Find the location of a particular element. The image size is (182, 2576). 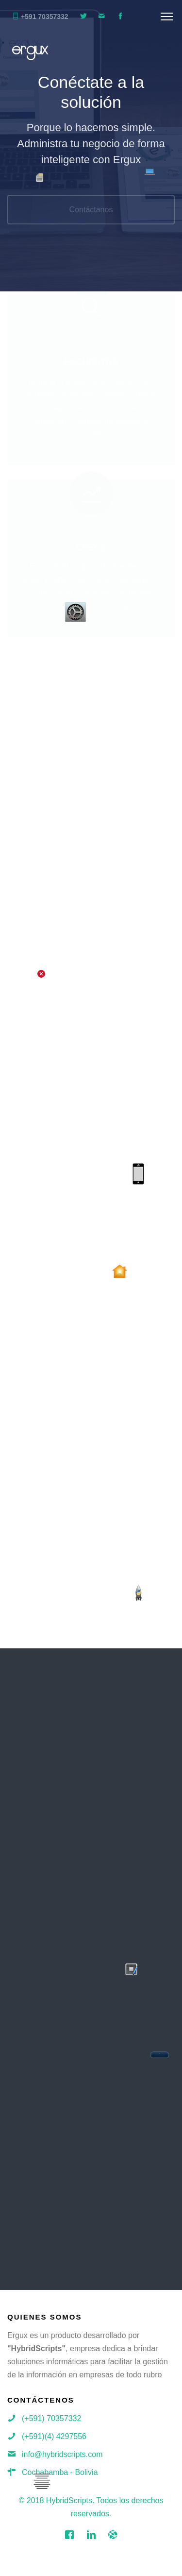

launch python interpreter application is located at coordinates (138, 1593).